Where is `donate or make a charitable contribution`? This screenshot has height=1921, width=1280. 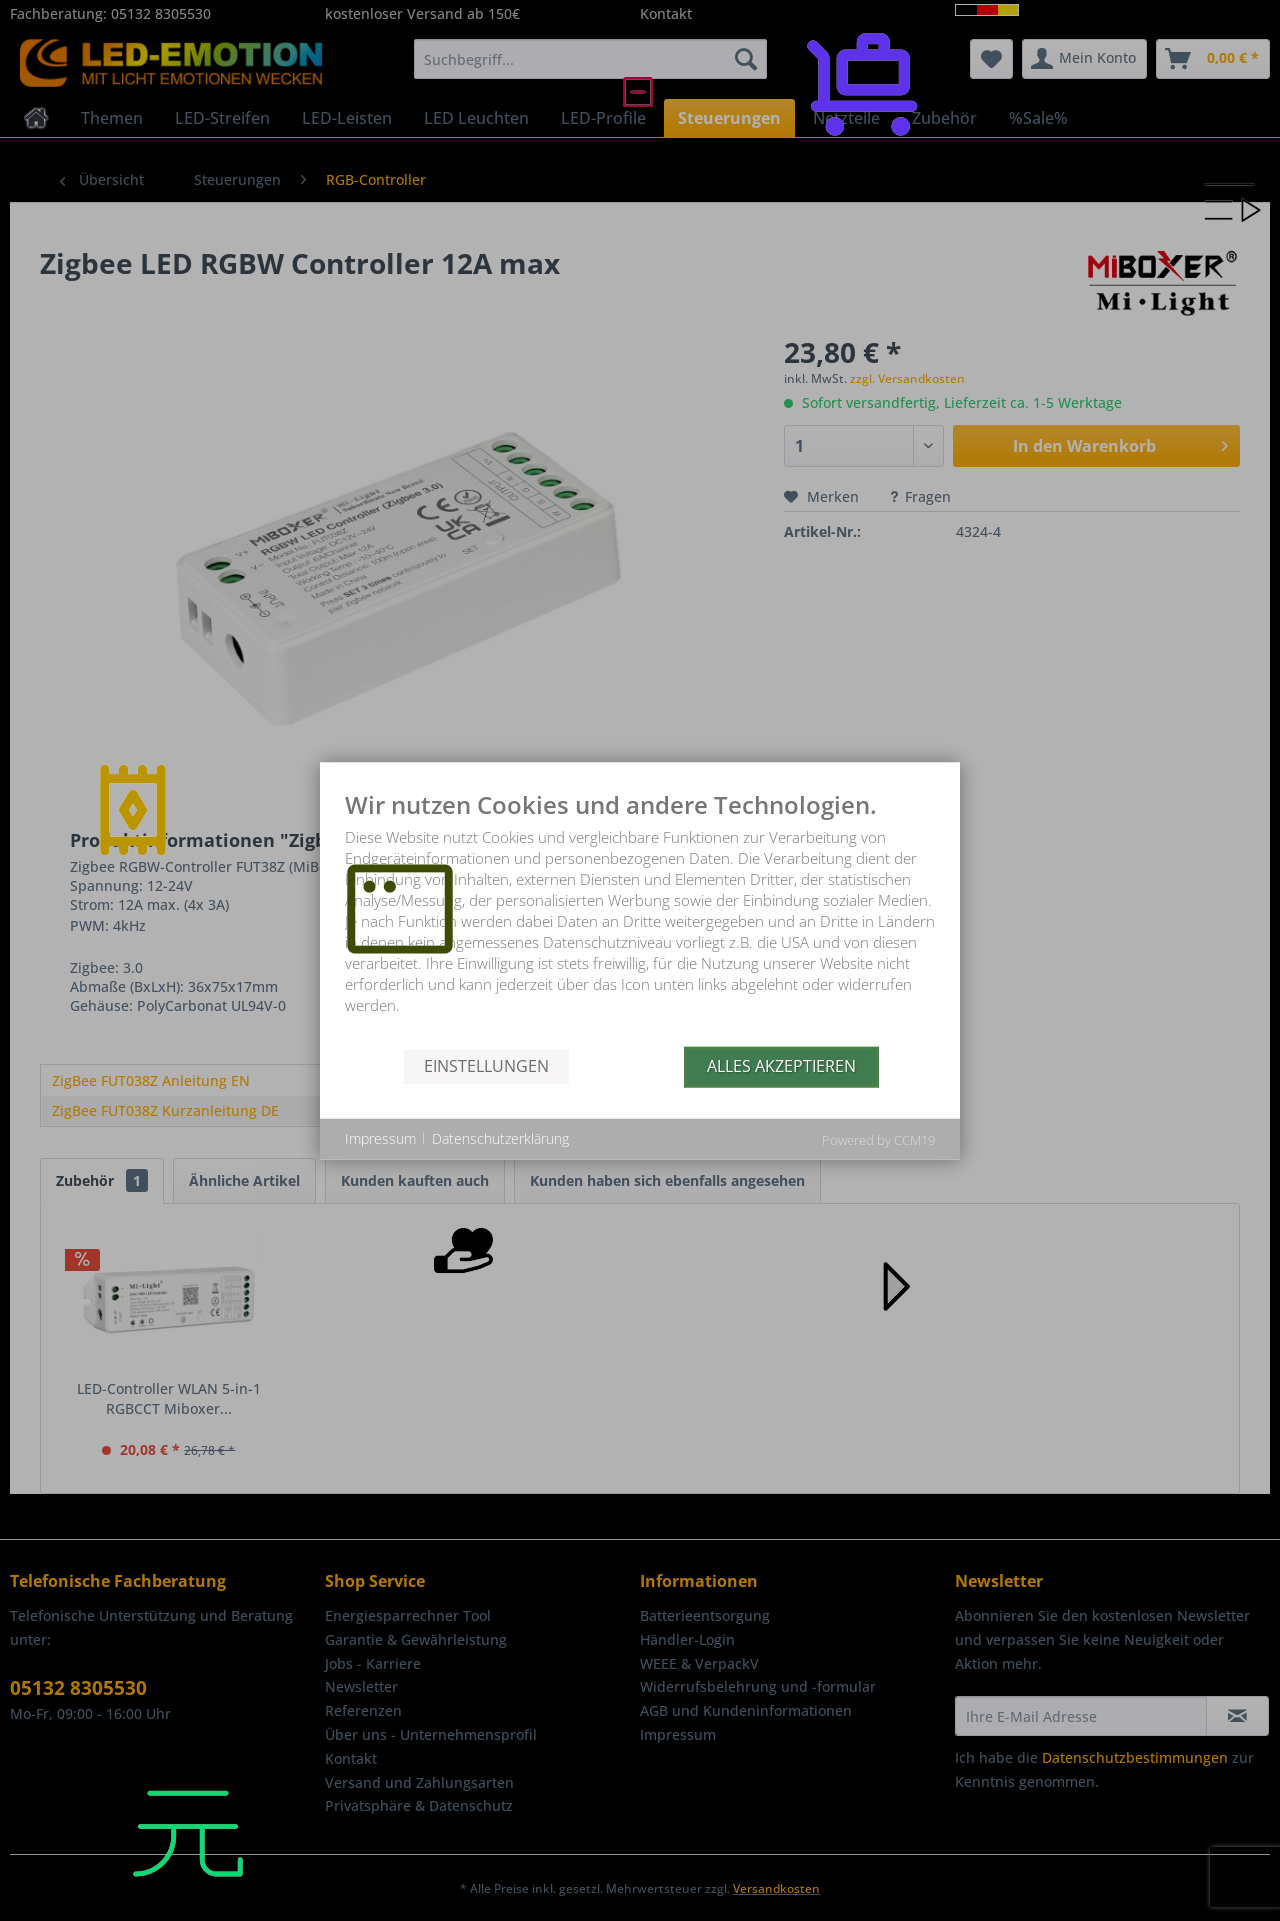 donate or make a charitable contribution is located at coordinates (465, 1251).